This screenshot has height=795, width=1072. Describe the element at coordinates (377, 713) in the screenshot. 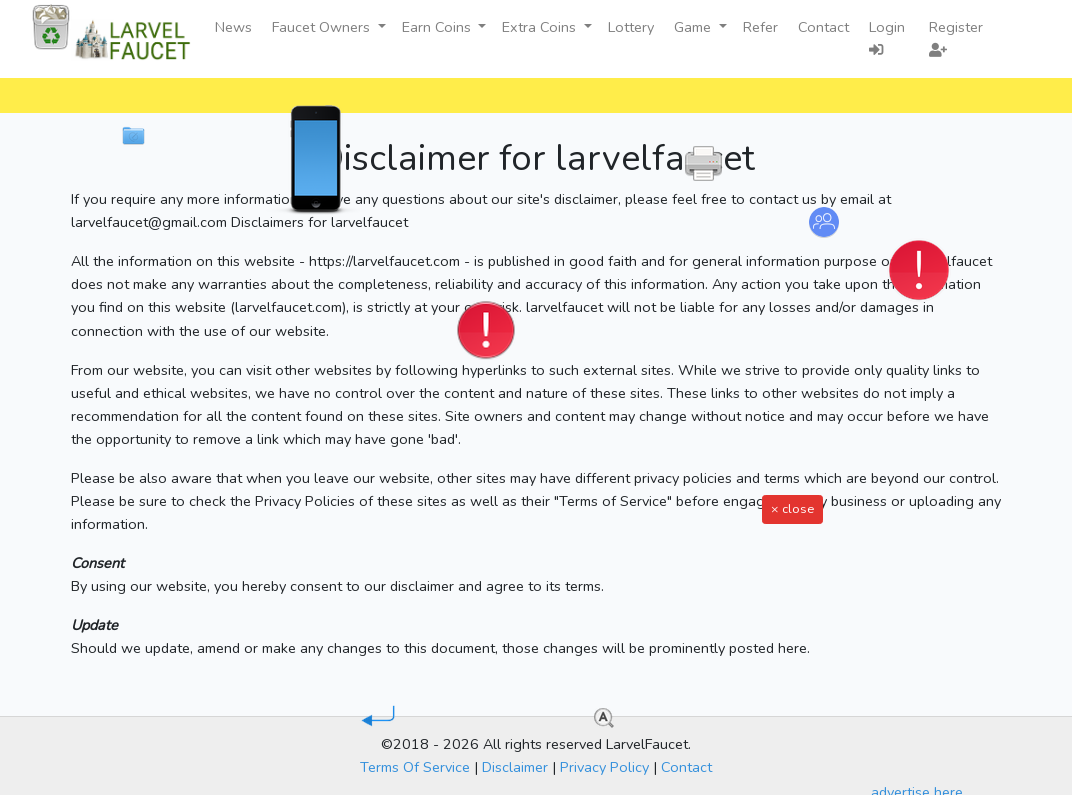

I see `reply to an email message` at that location.